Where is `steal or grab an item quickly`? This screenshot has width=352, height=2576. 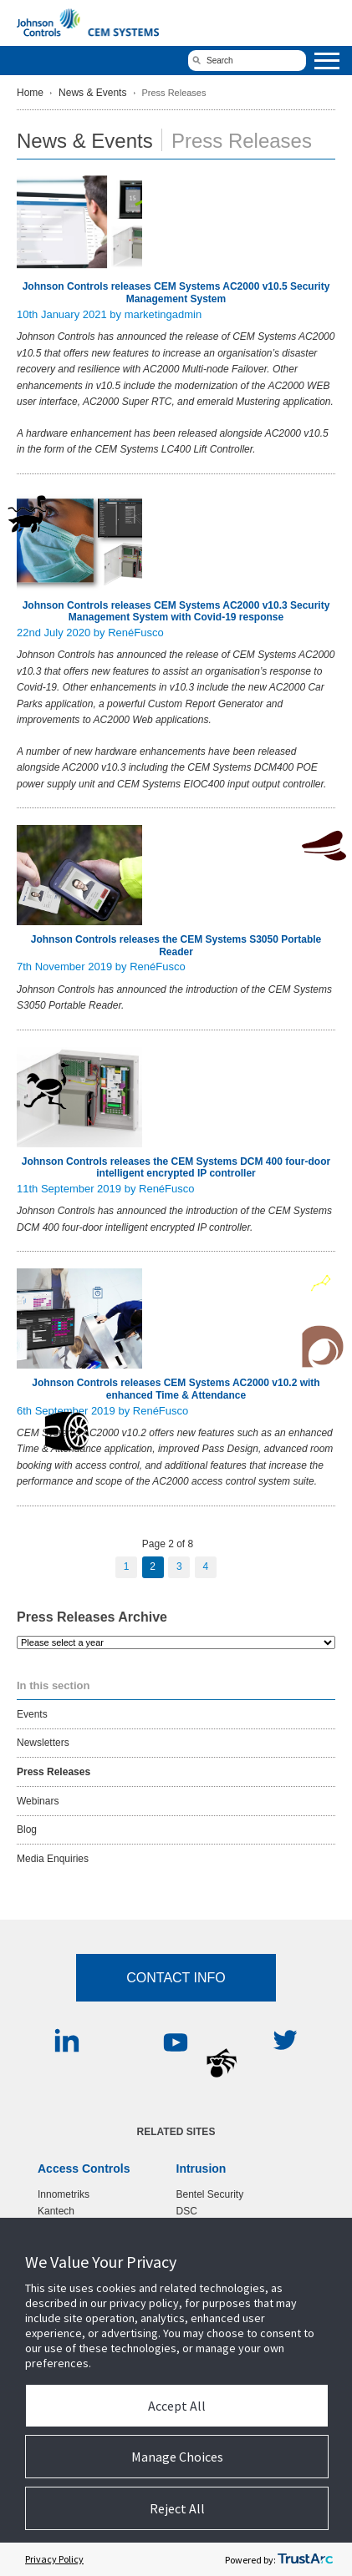 steal or grab an item quickly is located at coordinates (222, 2062).